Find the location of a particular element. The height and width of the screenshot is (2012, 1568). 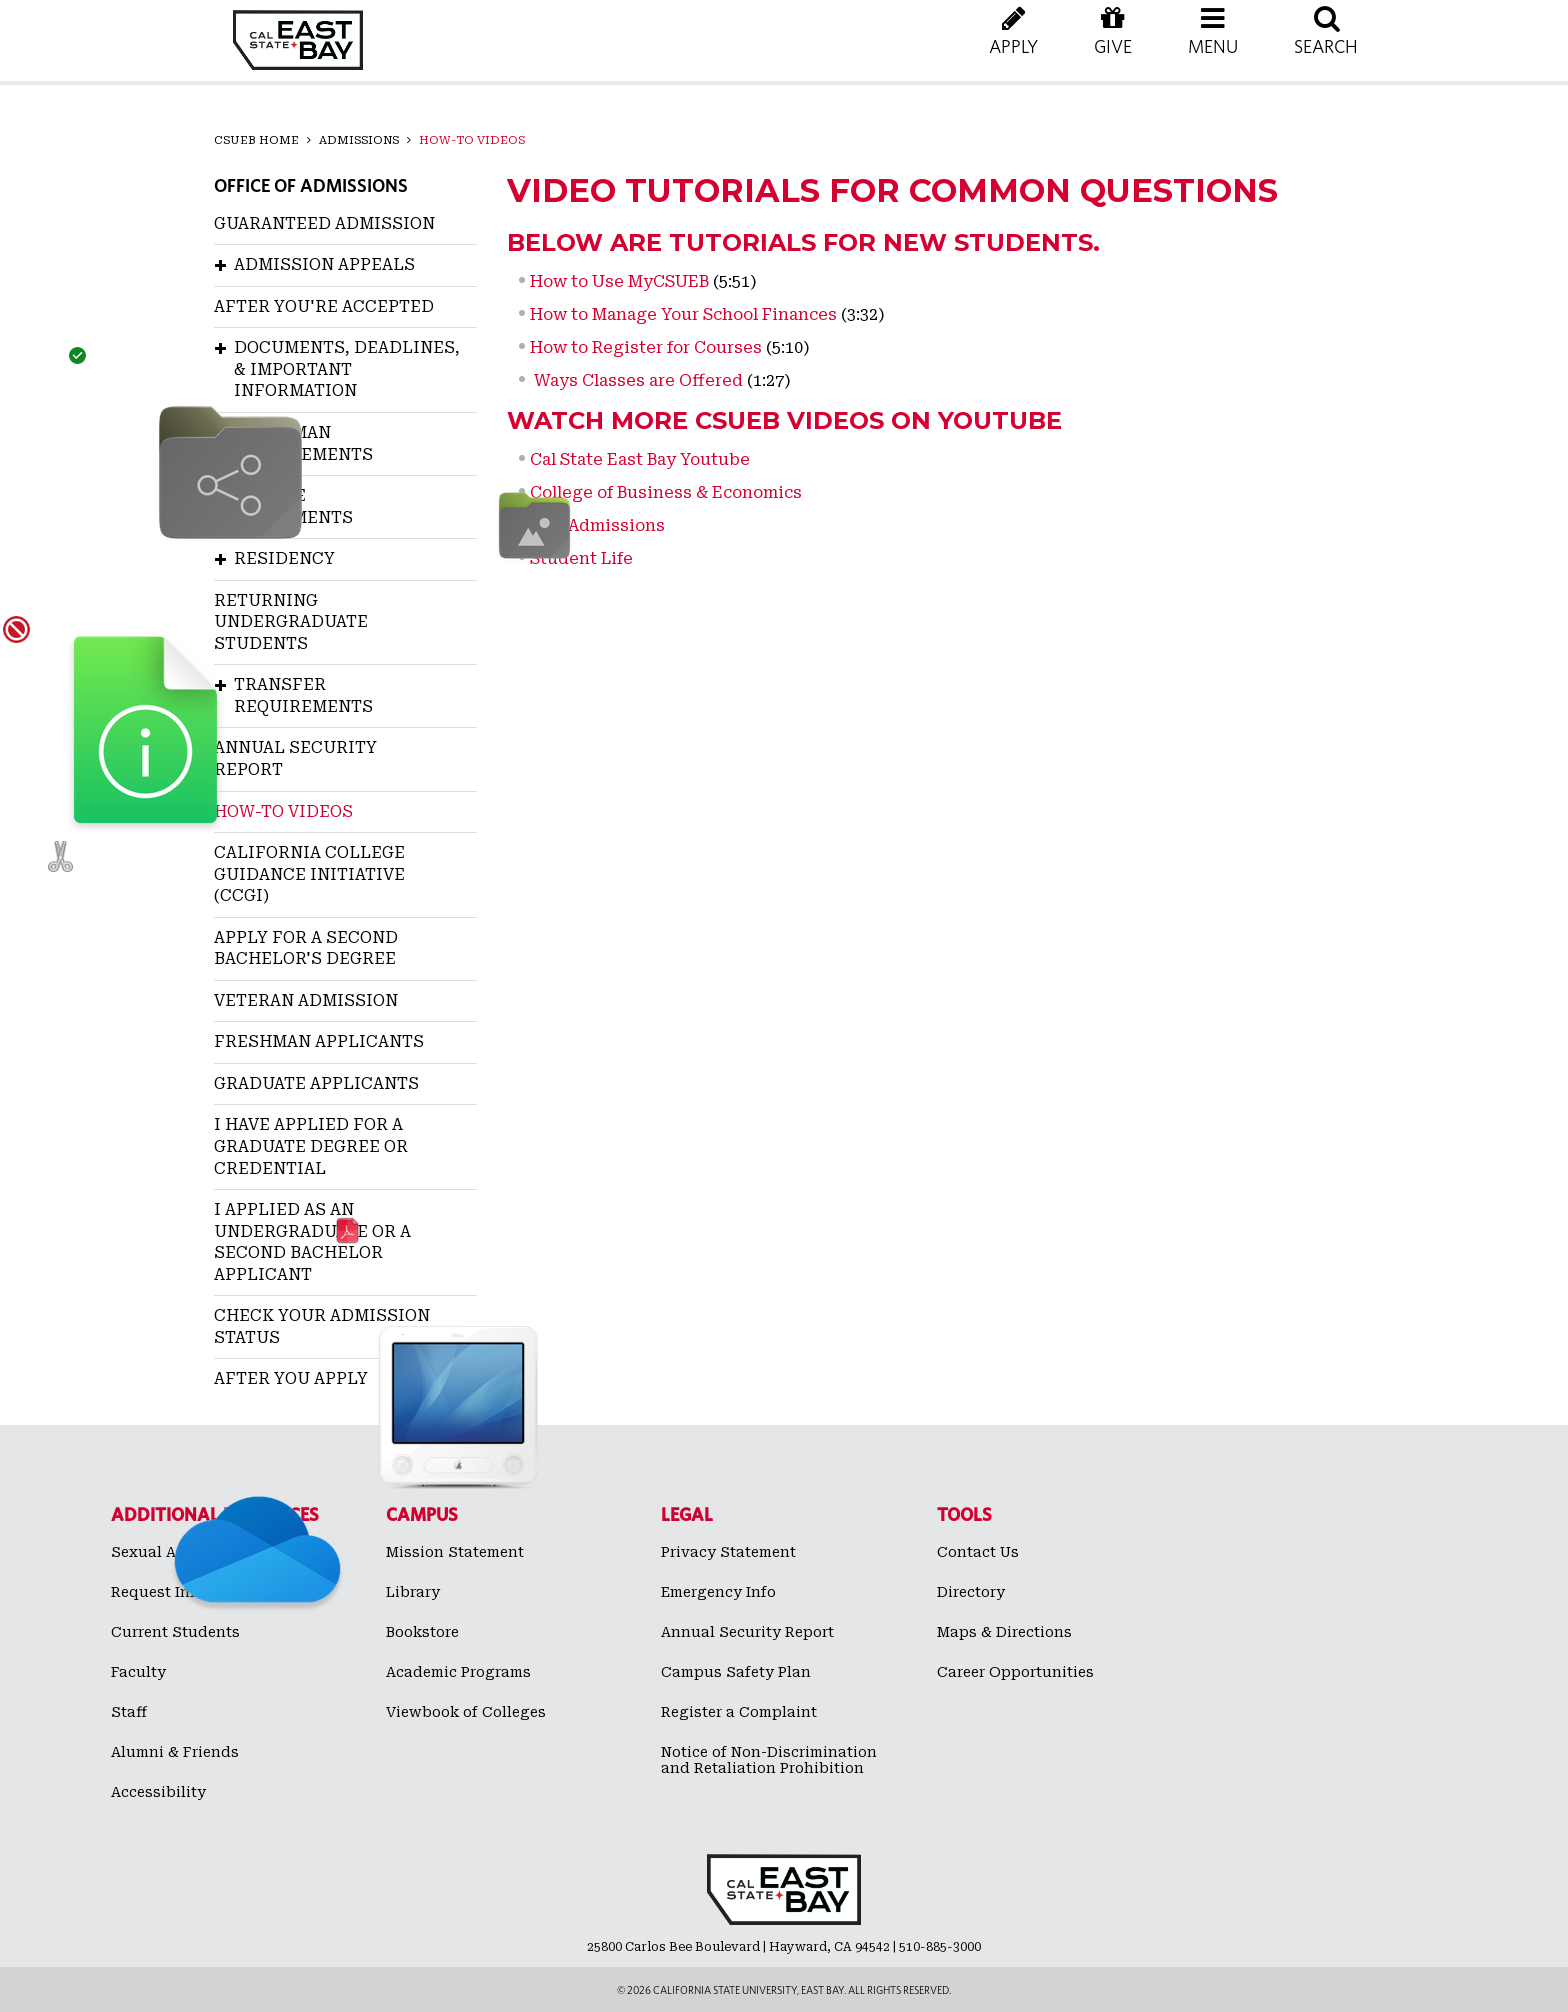

Microsoft OneDrive cloud storage status indicator is located at coordinates (257, 1549).